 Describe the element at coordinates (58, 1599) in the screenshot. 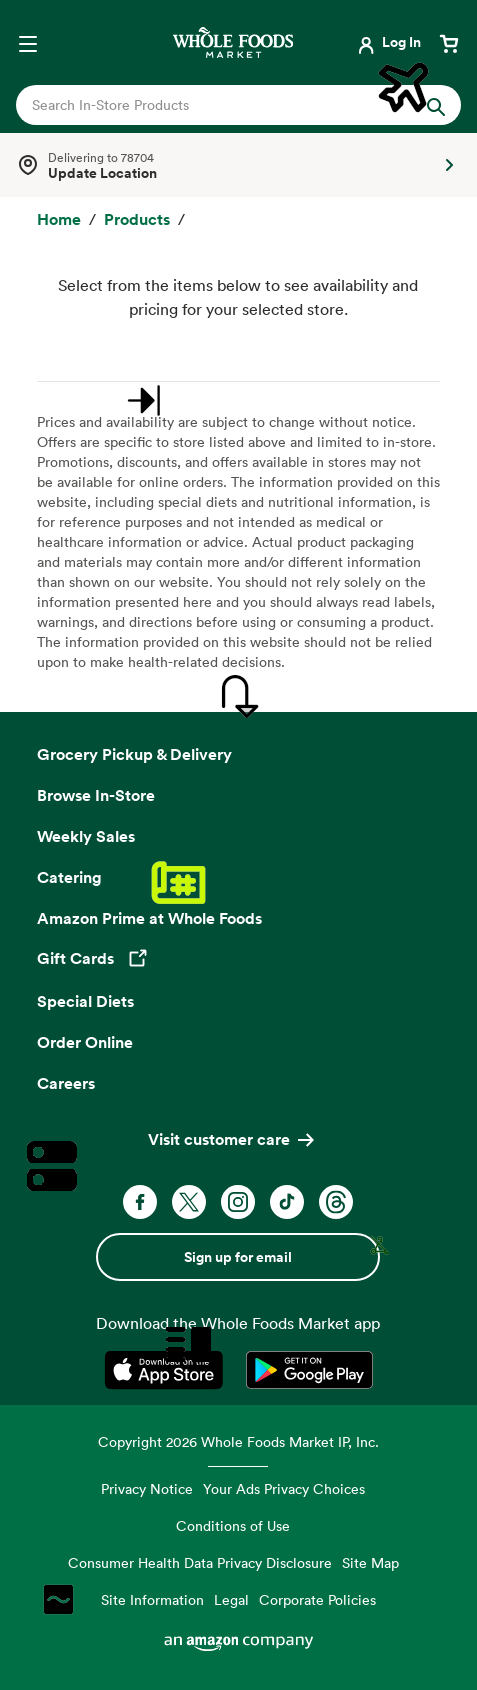

I see `indicates approximate or similar value` at that location.